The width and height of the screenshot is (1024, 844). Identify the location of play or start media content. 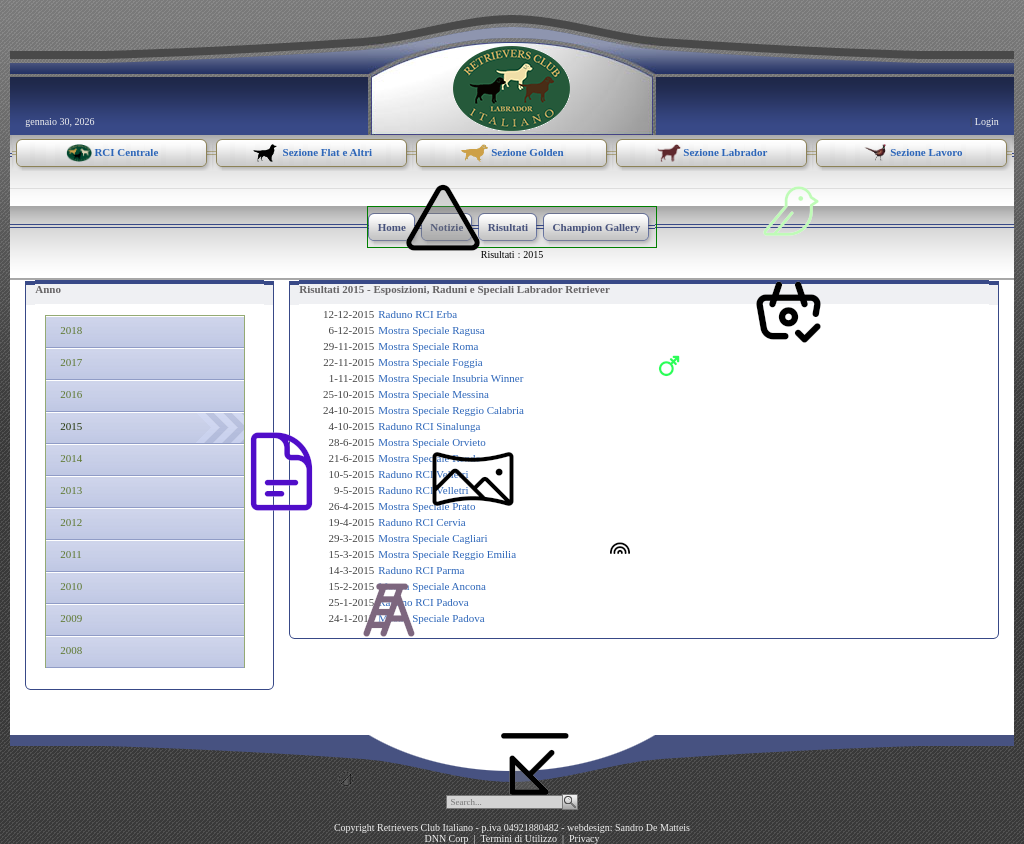
(443, 219).